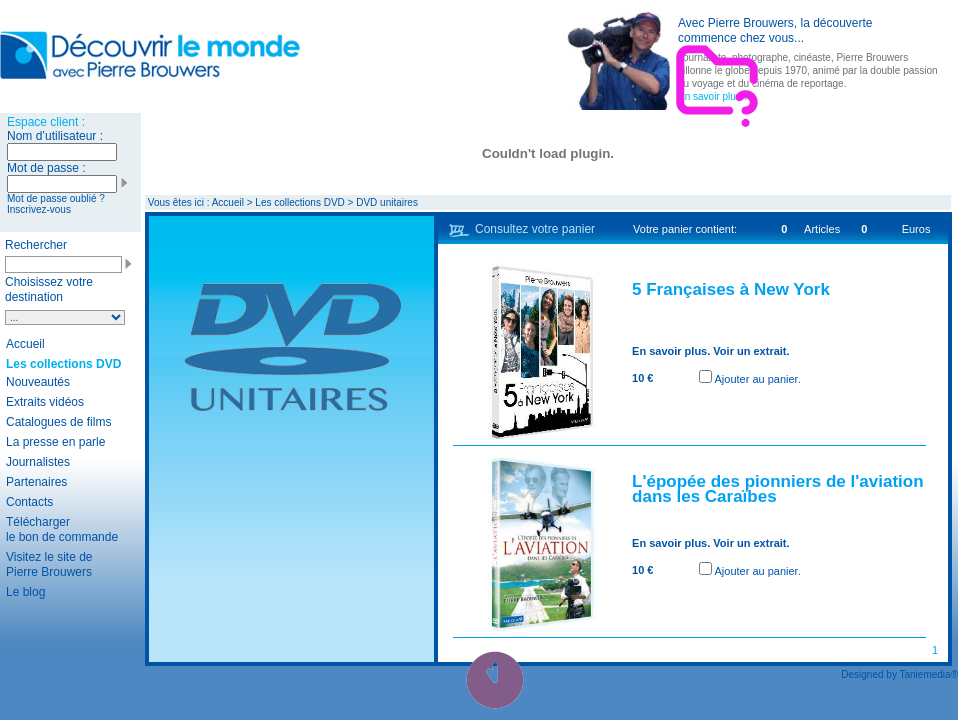  What do you see at coordinates (717, 82) in the screenshot?
I see `unknown or unidentified folder` at bounding box center [717, 82].